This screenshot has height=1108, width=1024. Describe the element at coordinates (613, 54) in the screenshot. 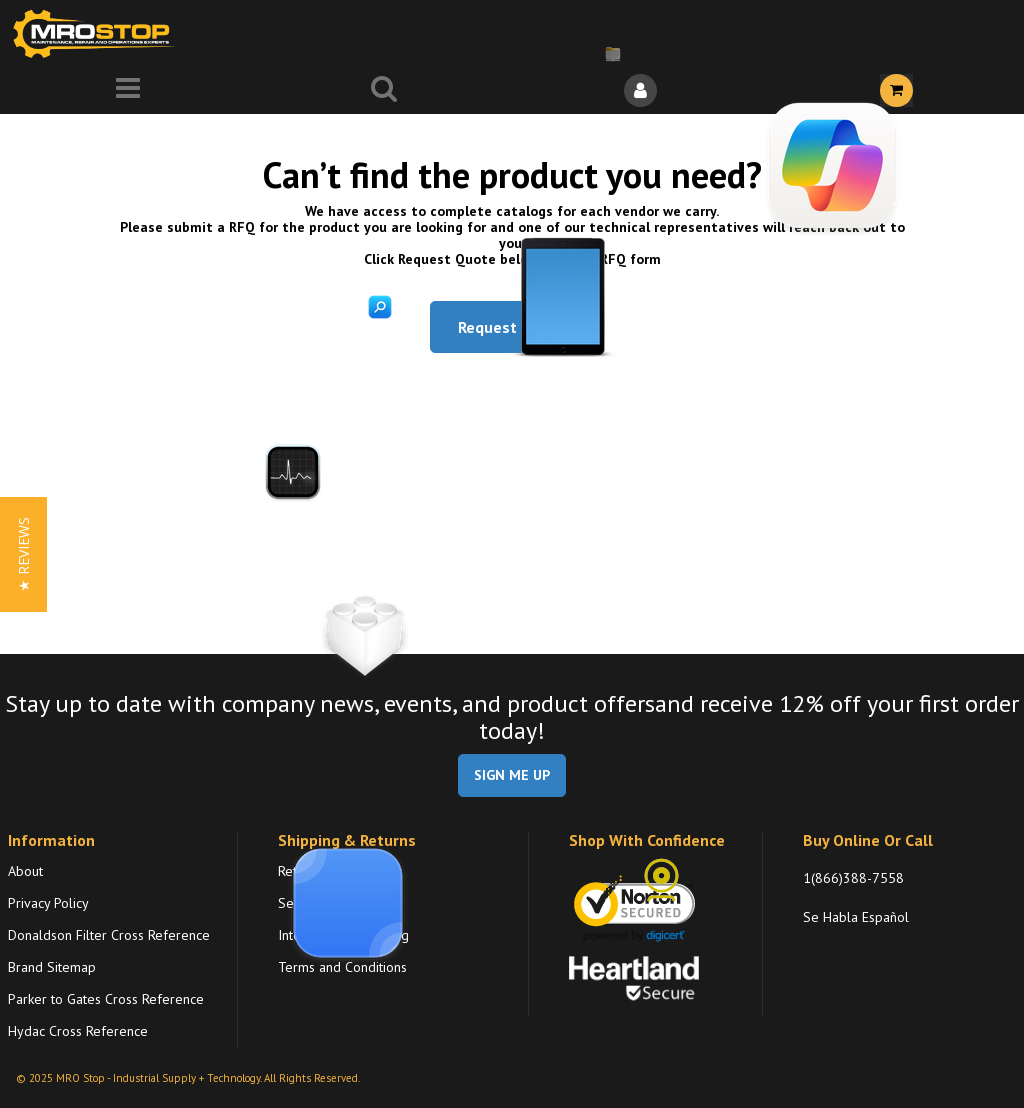

I see `access a remote or network folder` at that location.